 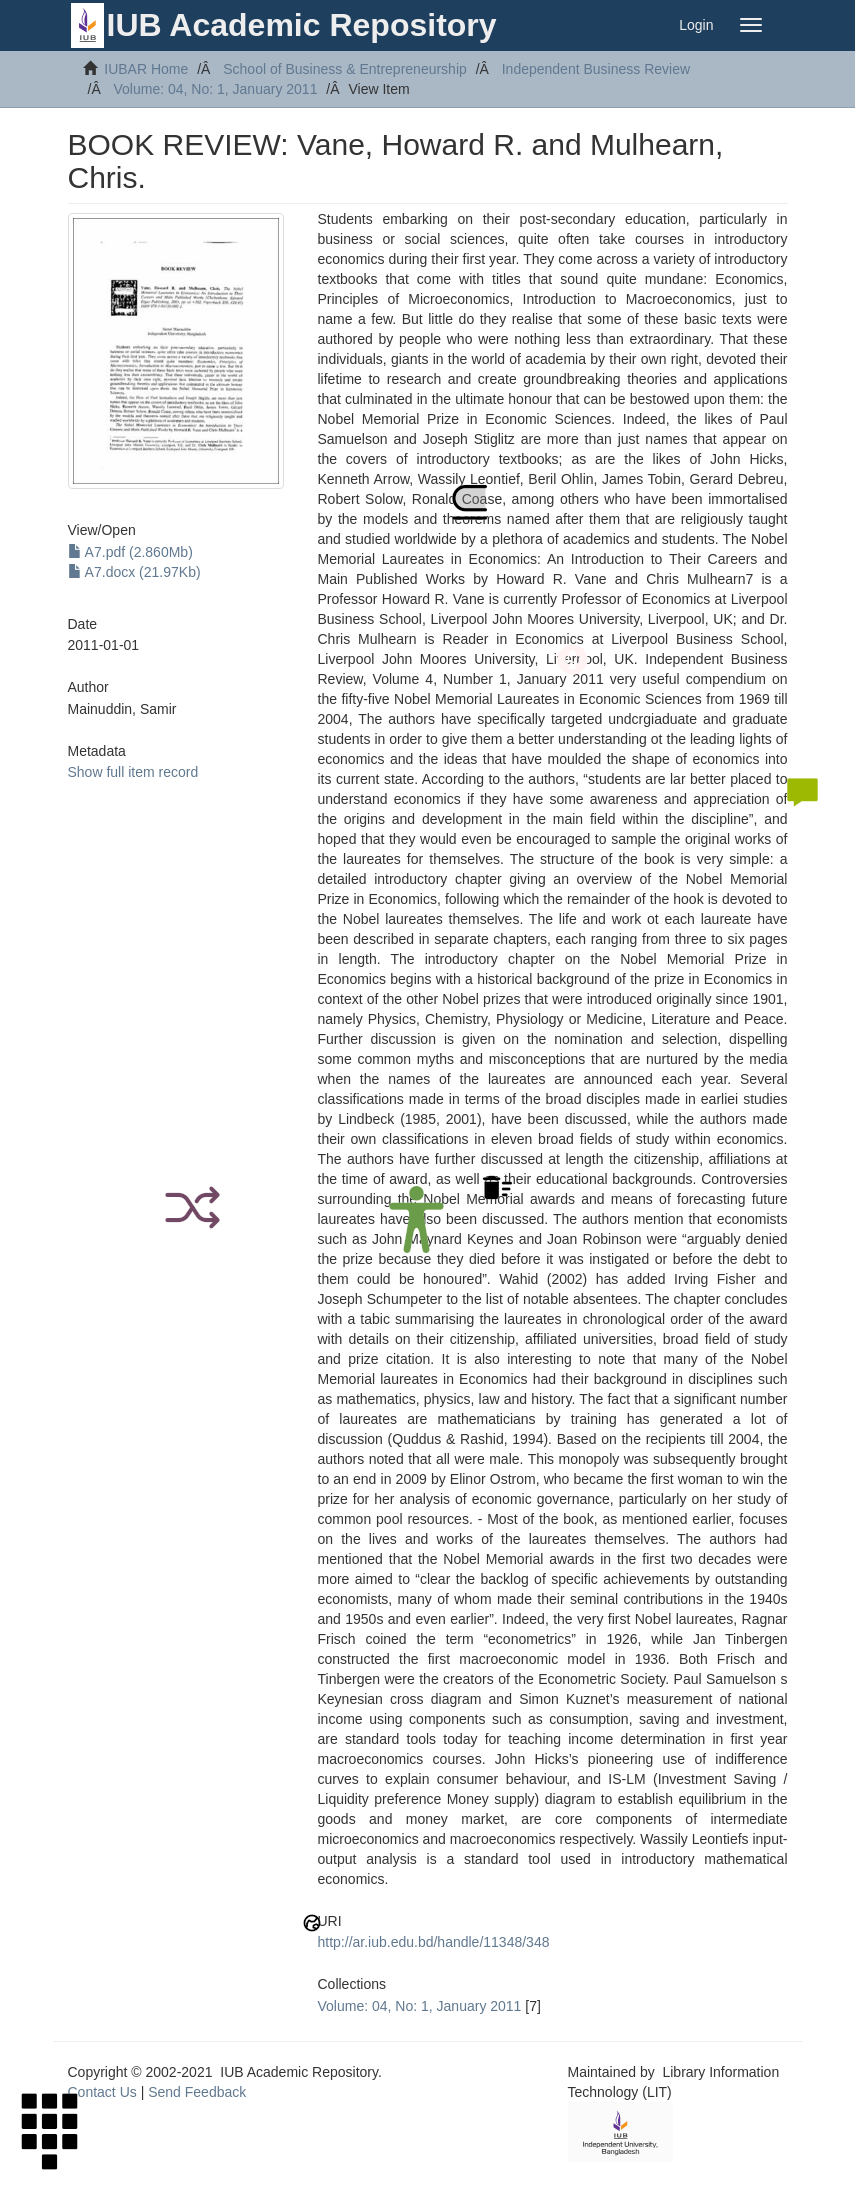 I want to click on shuffle playlist or queue order, so click(x=192, y=1207).